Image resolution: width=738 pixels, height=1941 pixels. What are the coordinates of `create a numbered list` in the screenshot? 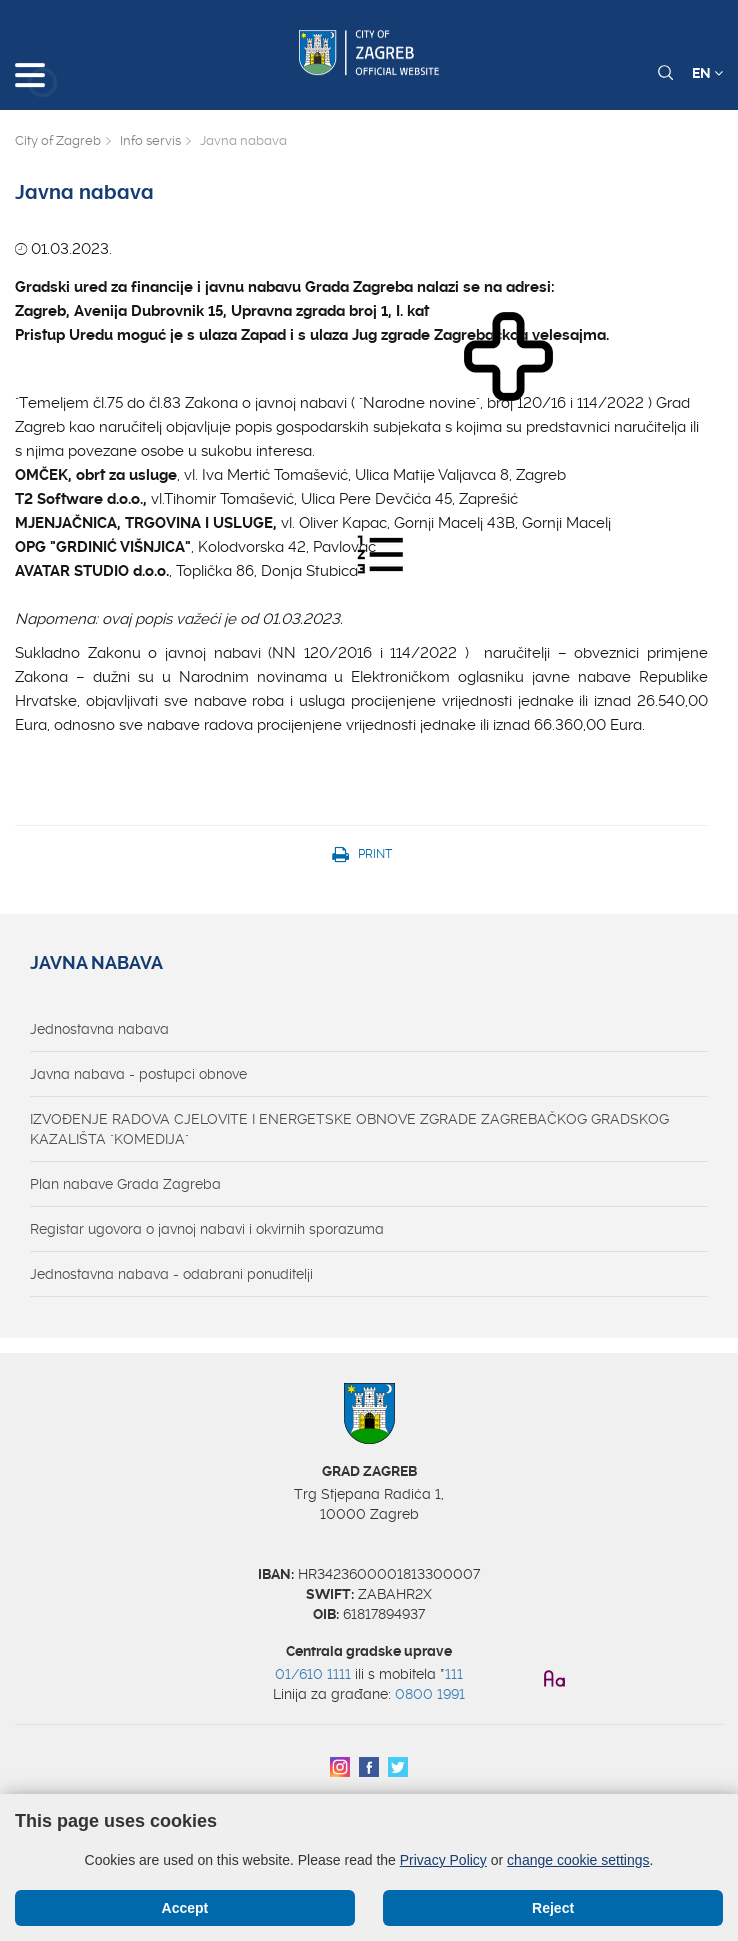 It's located at (381, 554).